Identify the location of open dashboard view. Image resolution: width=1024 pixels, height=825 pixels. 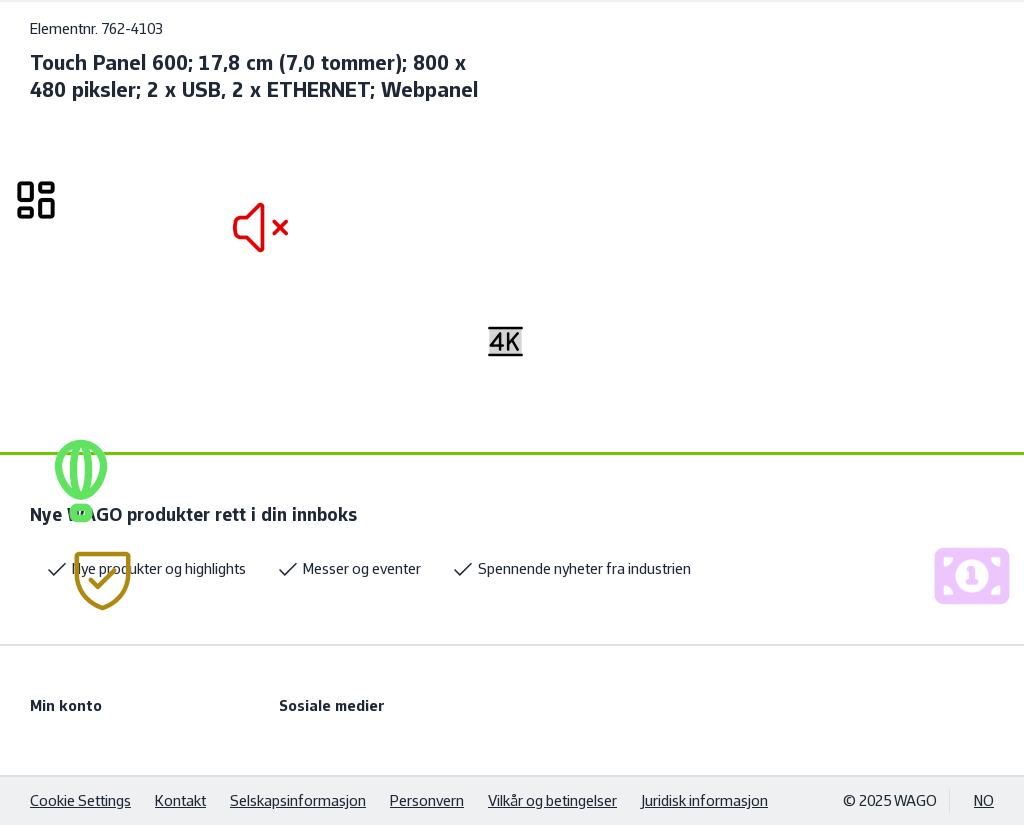
(36, 200).